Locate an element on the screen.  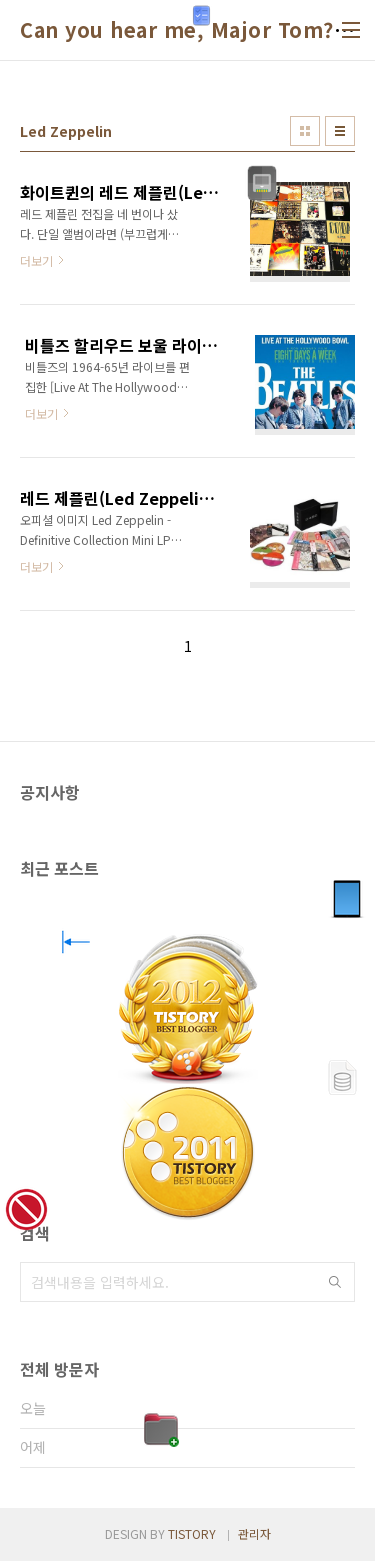
open the to-do list app is located at coordinates (201, 15).